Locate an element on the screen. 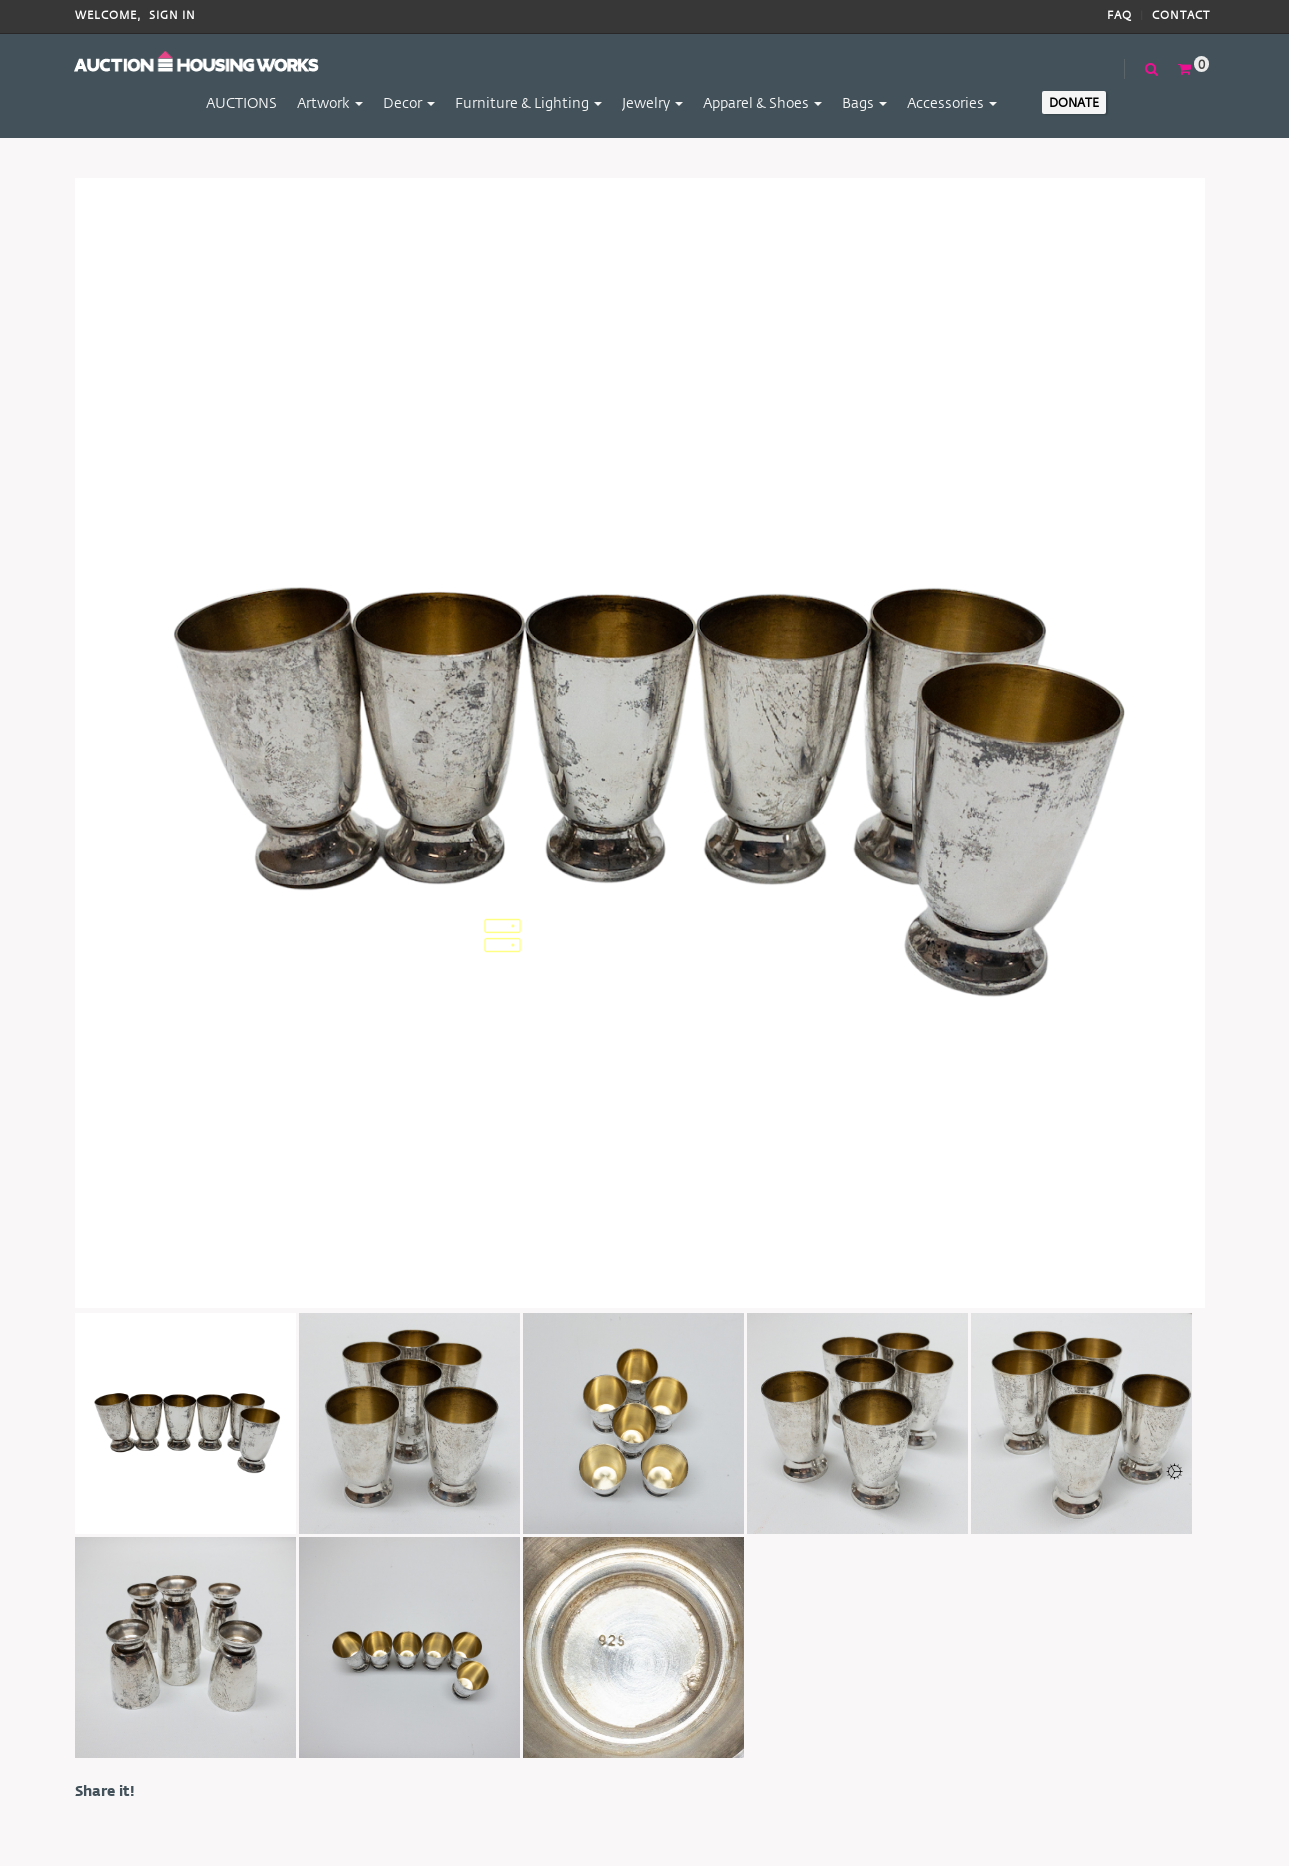 This screenshot has height=1866, width=1289. access storage or server settings is located at coordinates (502, 935).